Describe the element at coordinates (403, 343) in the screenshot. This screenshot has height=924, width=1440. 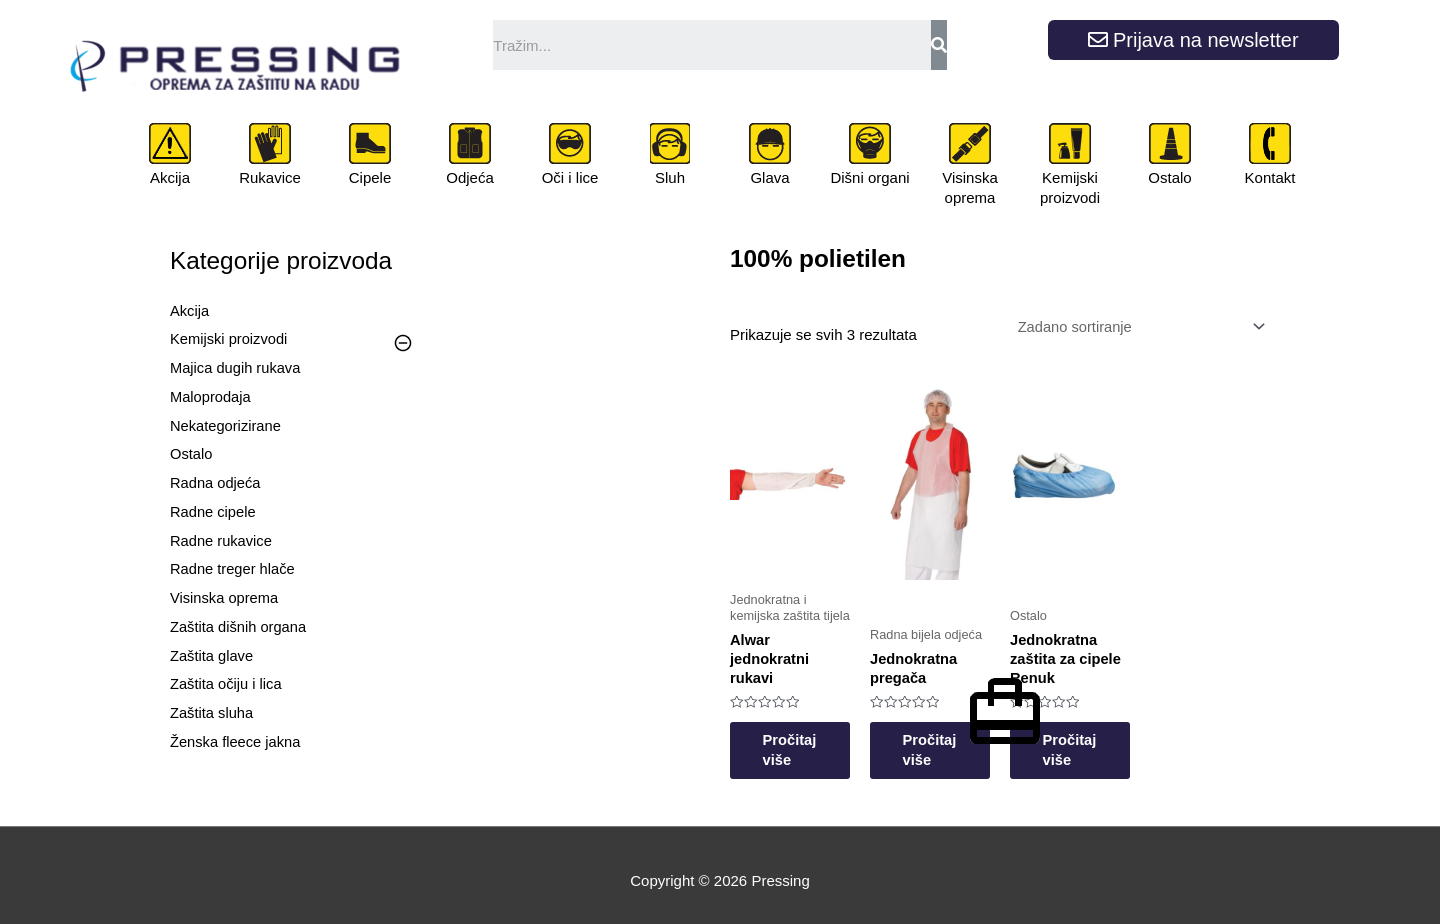
I see `remove an item from a list` at that location.